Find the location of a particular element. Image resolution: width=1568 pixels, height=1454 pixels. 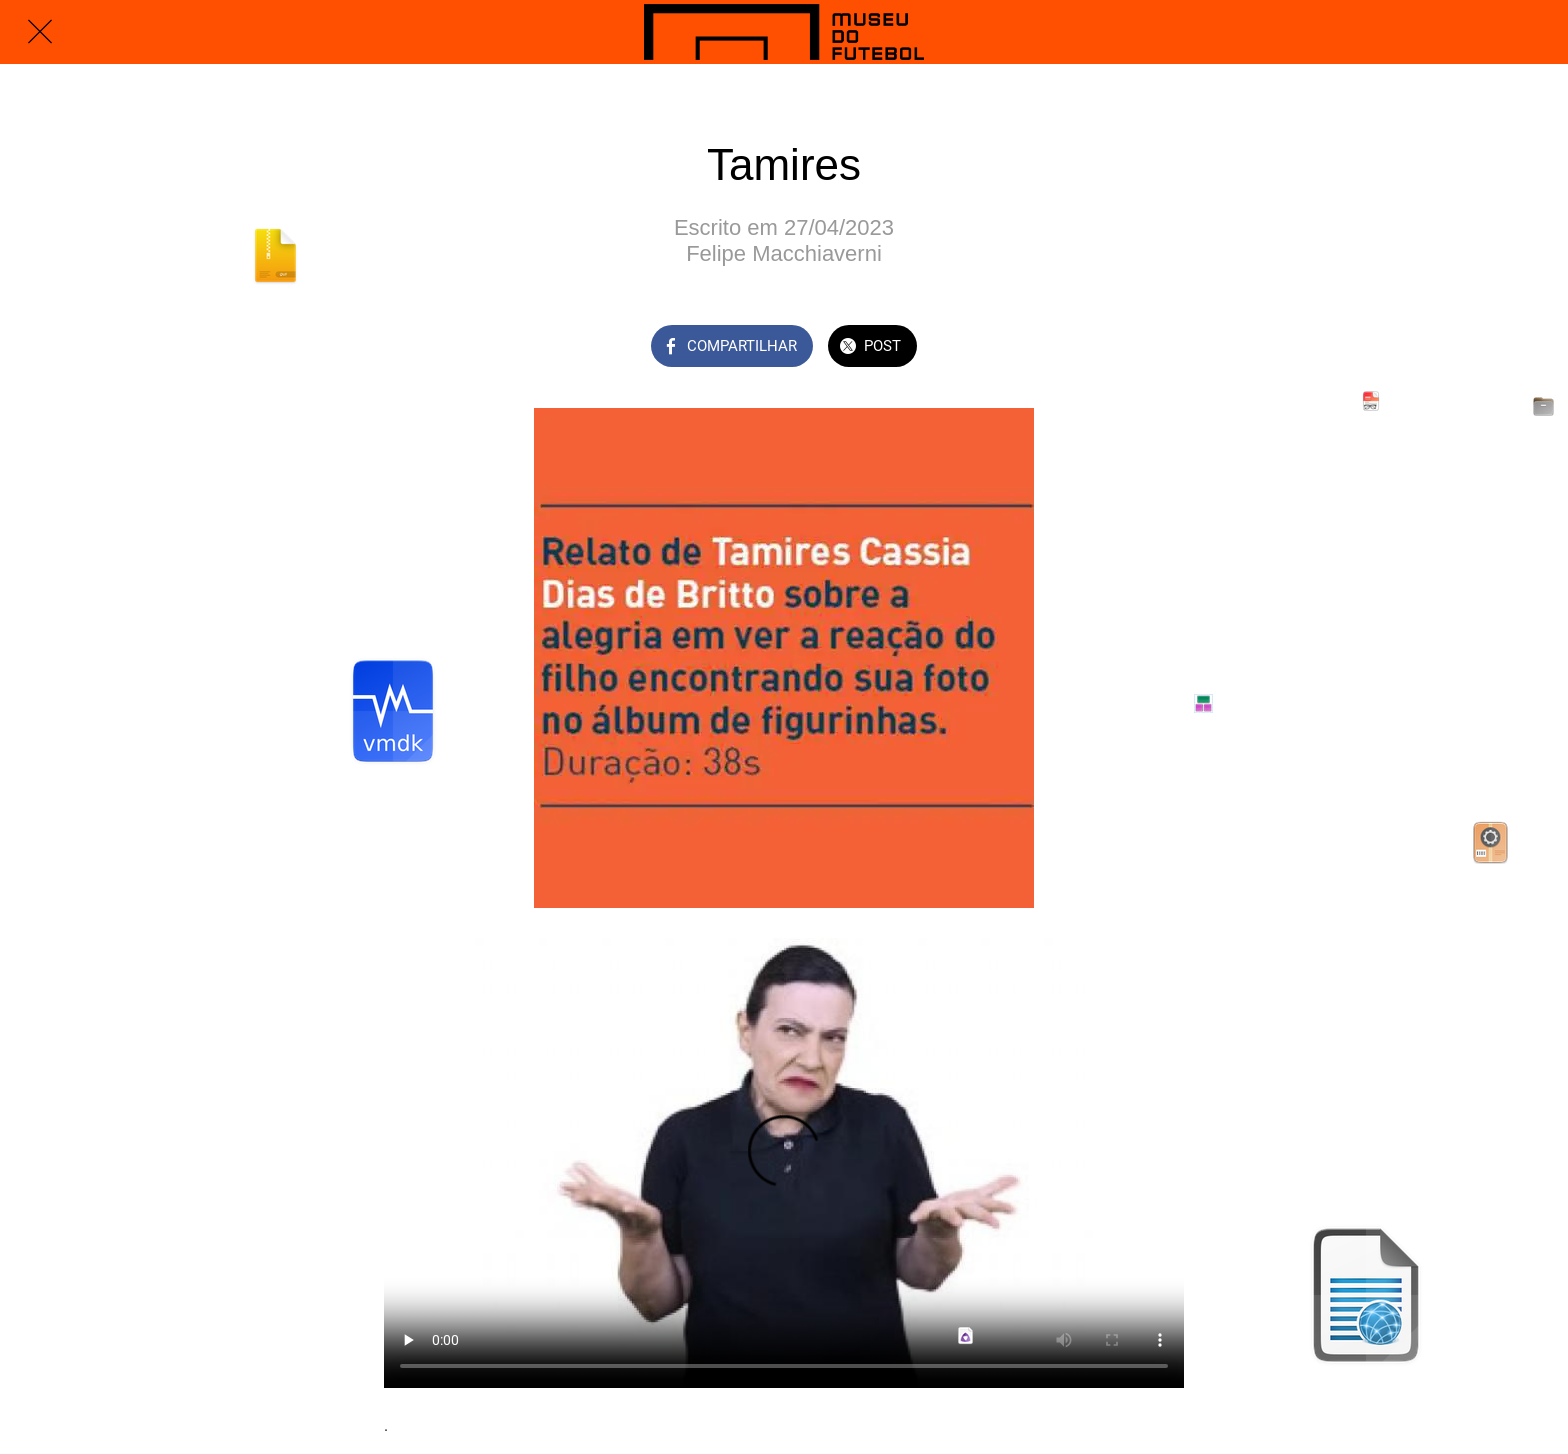

select all items in the current view is located at coordinates (1203, 703).